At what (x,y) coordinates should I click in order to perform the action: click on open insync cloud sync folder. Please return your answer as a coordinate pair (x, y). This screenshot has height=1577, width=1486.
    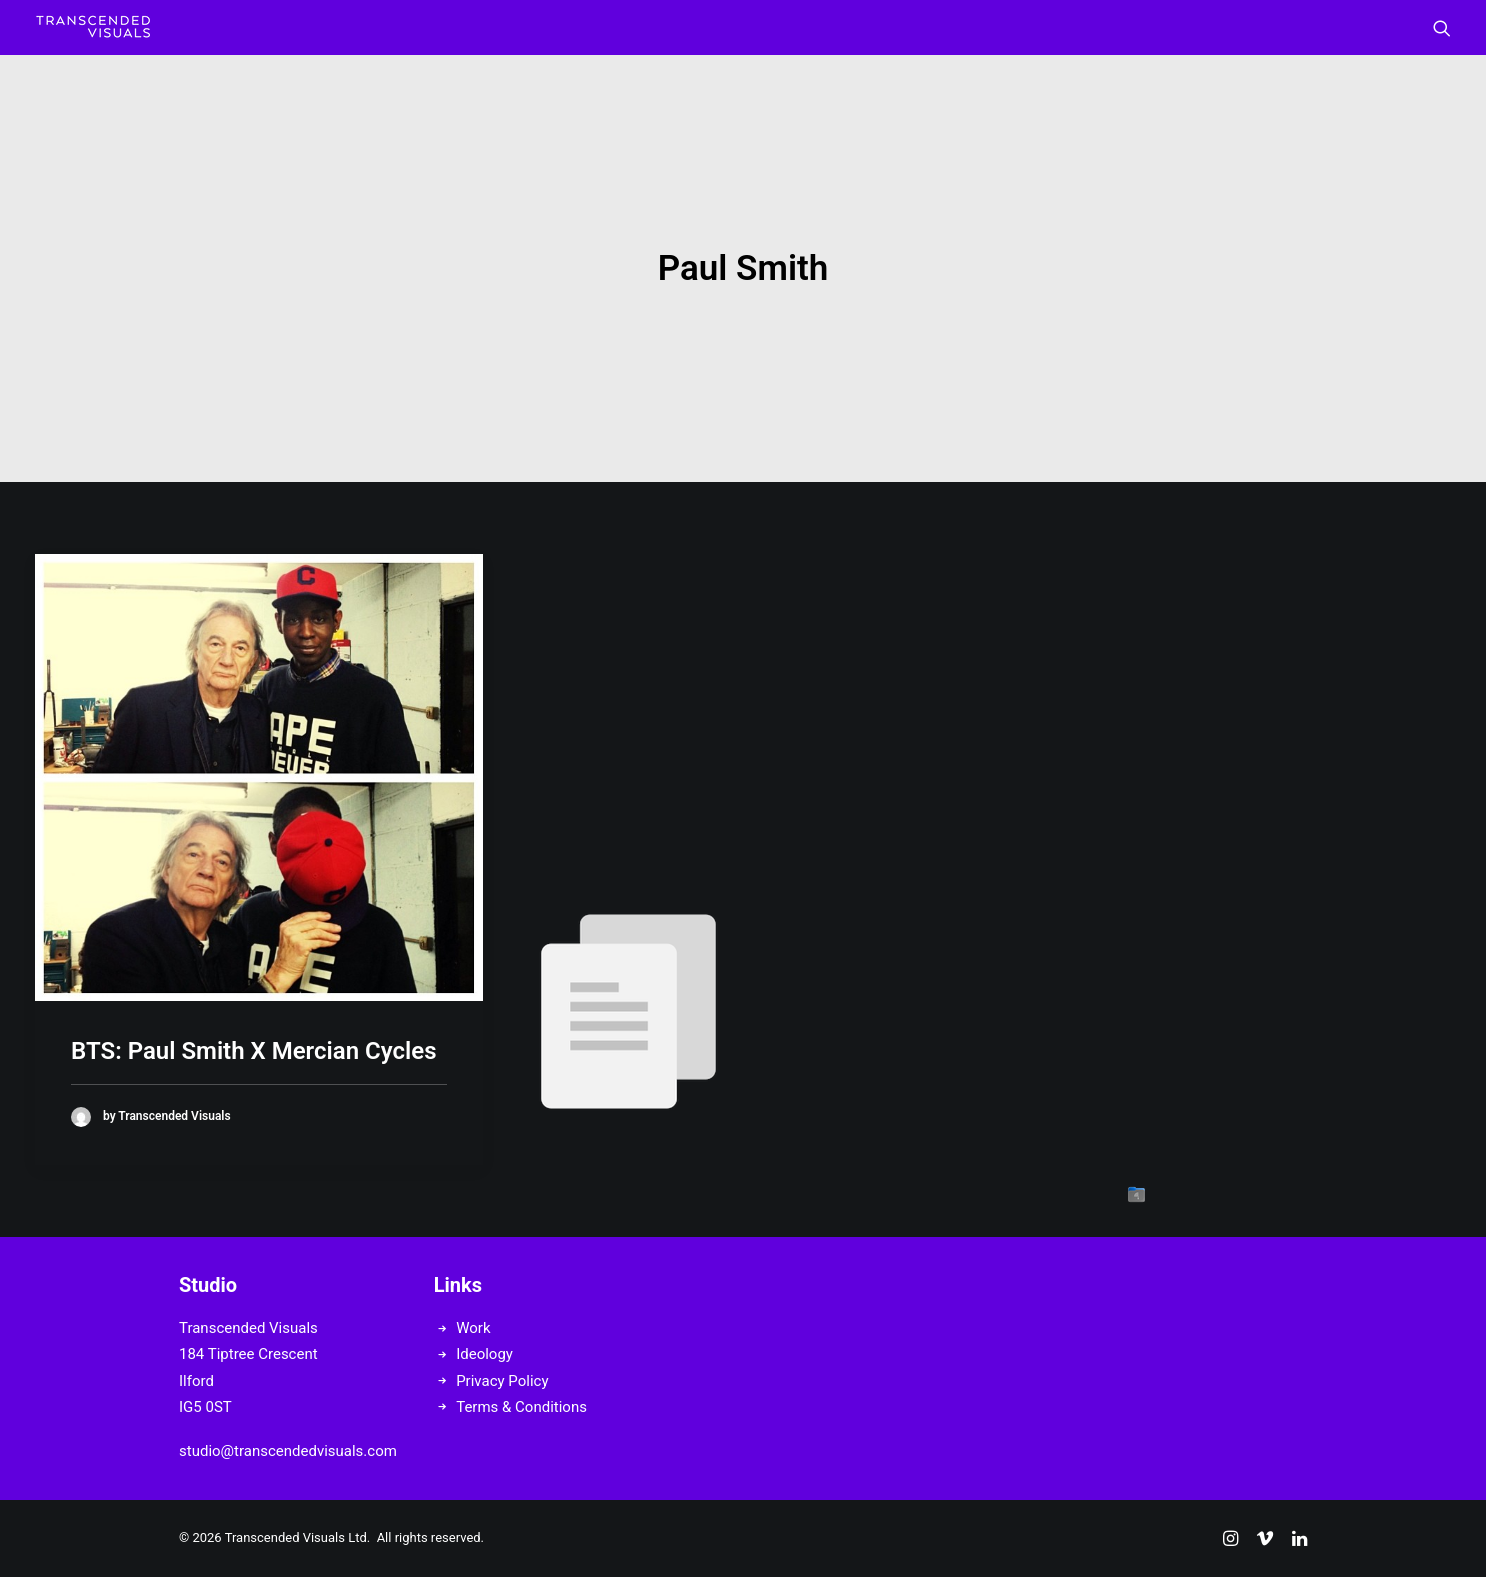
    Looking at the image, I should click on (1136, 1194).